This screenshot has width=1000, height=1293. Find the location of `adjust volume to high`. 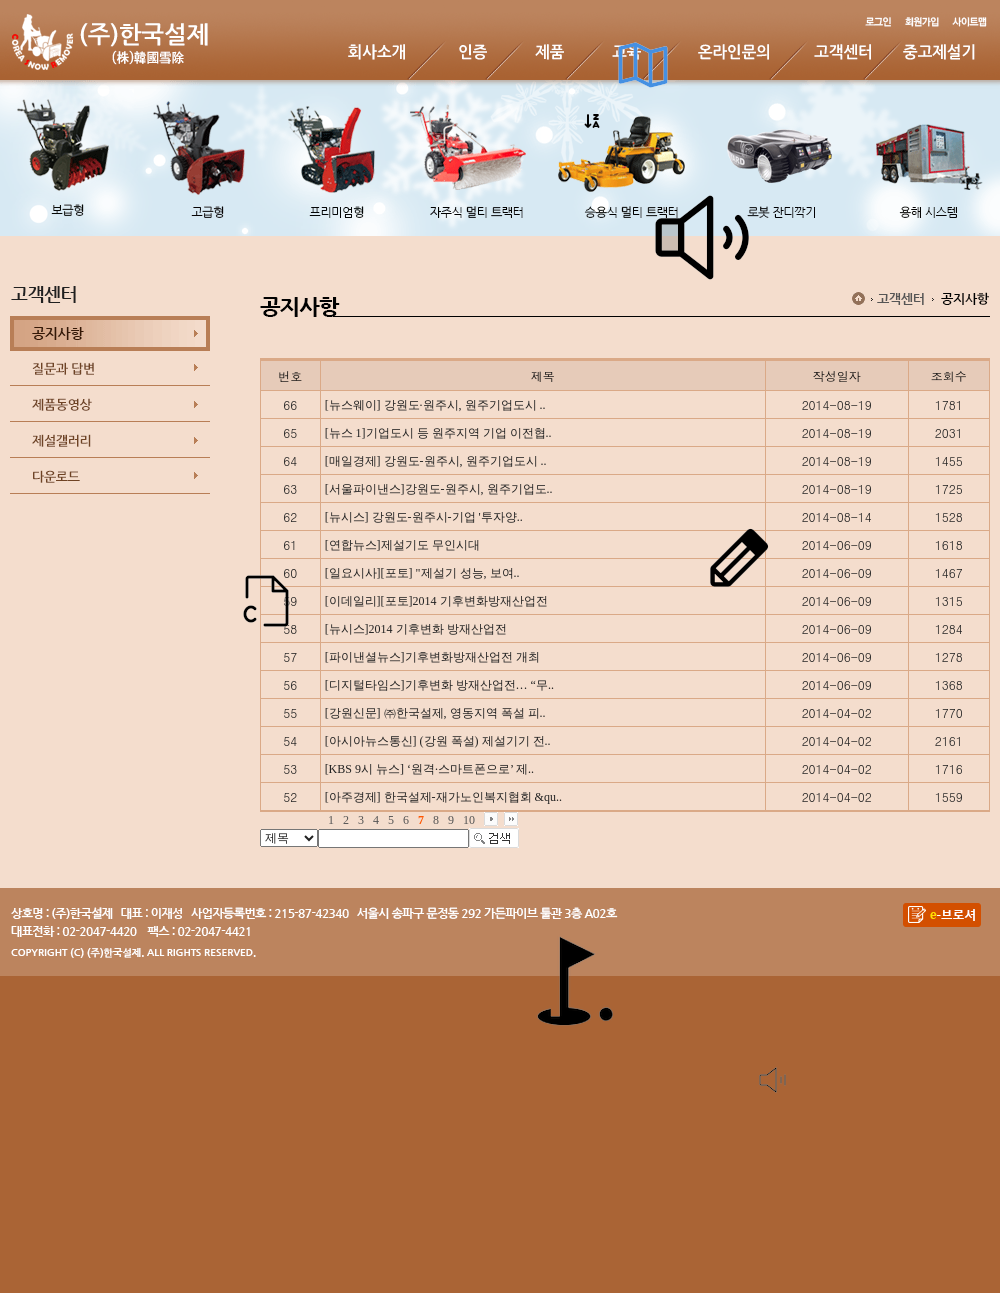

adjust volume to high is located at coordinates (700, 237).